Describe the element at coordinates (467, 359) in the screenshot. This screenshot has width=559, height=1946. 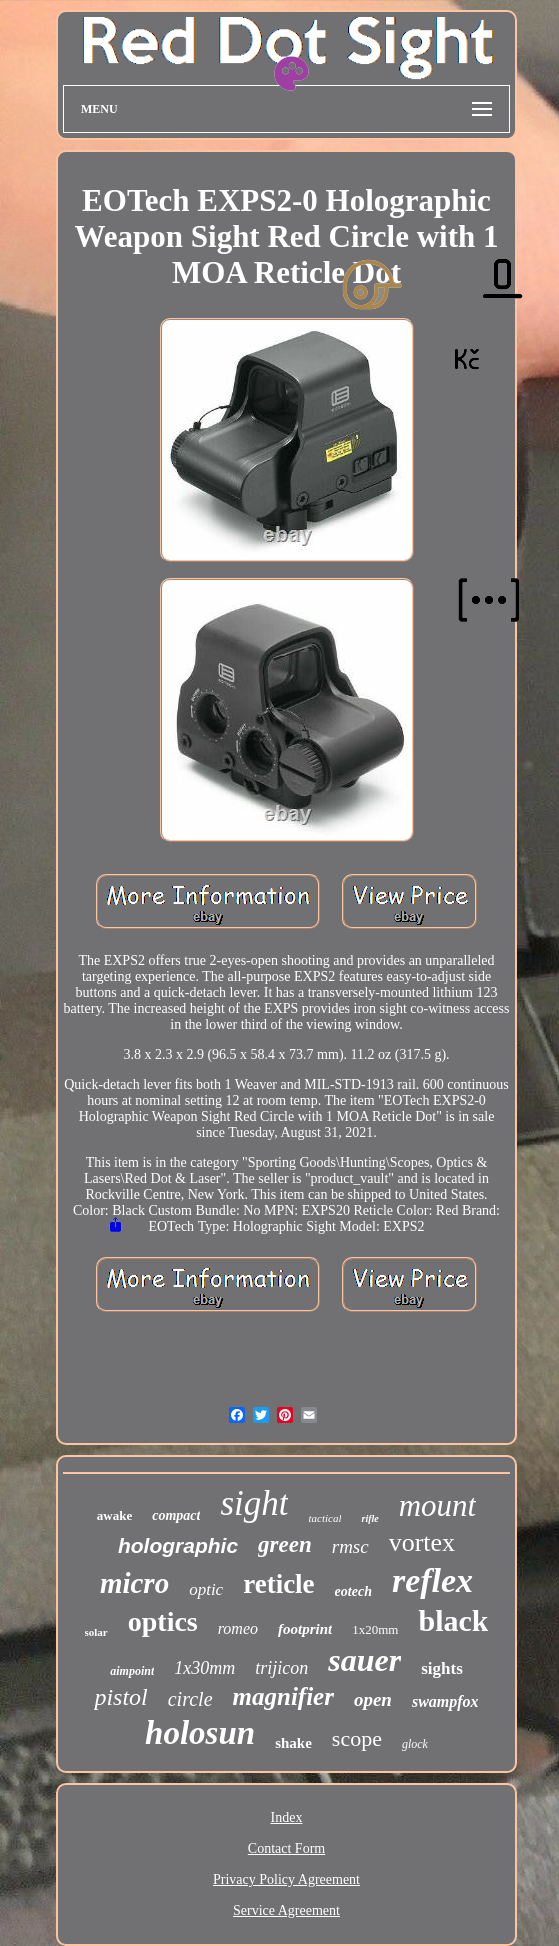
I see `select czech koruna as currency` at that location.